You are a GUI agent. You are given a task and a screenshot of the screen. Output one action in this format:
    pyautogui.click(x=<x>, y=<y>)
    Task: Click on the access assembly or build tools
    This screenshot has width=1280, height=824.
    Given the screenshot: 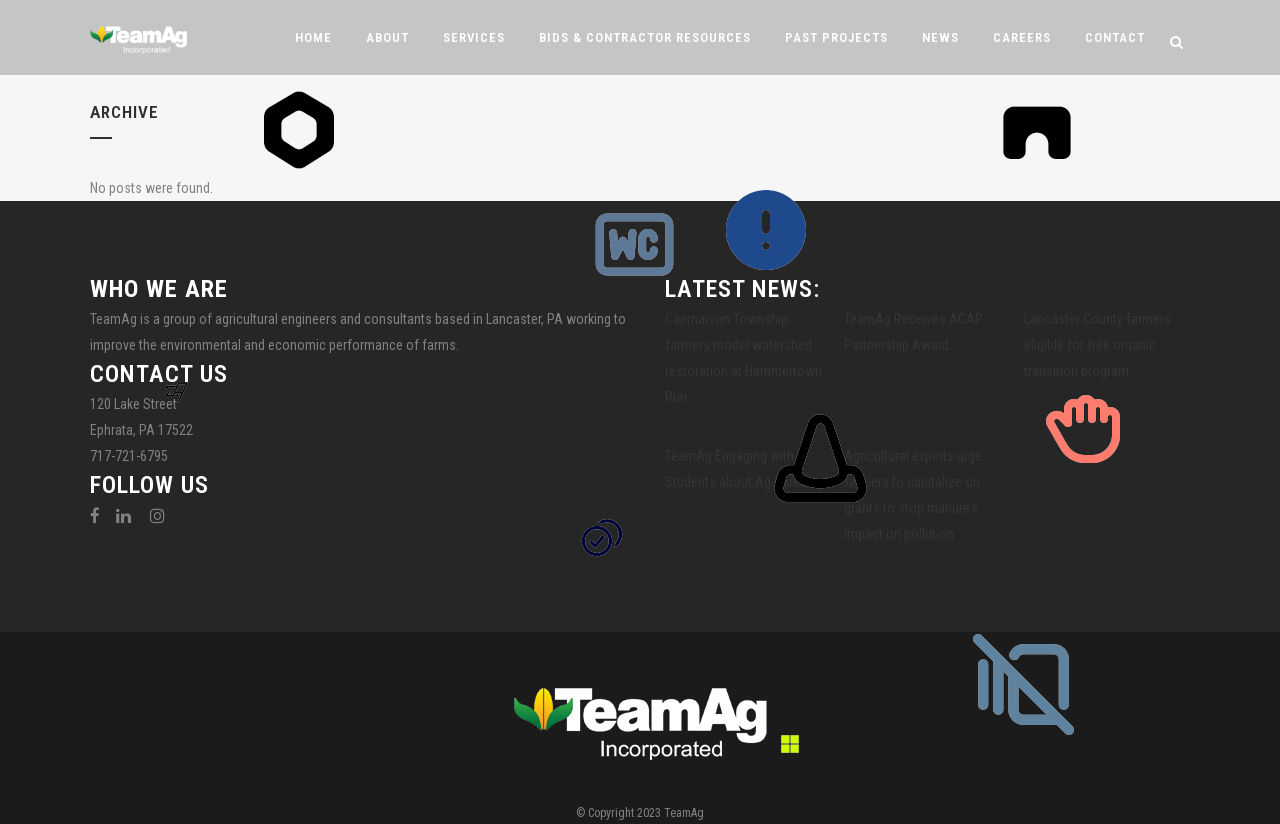 What is the action you would take?
    pyautogui.click(x=299, y=130)
    